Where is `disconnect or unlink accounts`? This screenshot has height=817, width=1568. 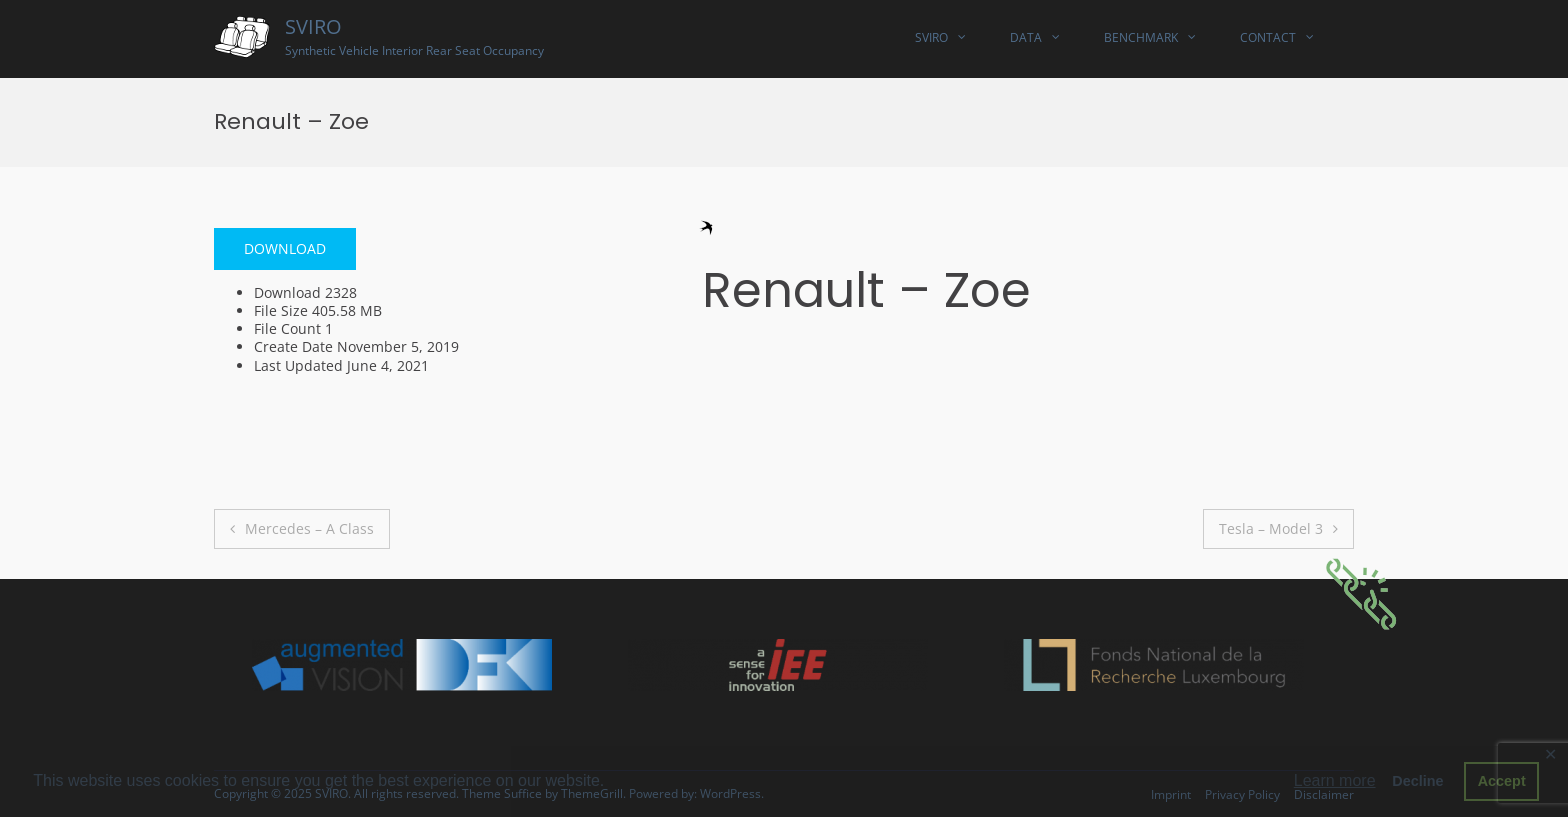 disconnect or unlink accounts is located at coordinates (1361, 594).